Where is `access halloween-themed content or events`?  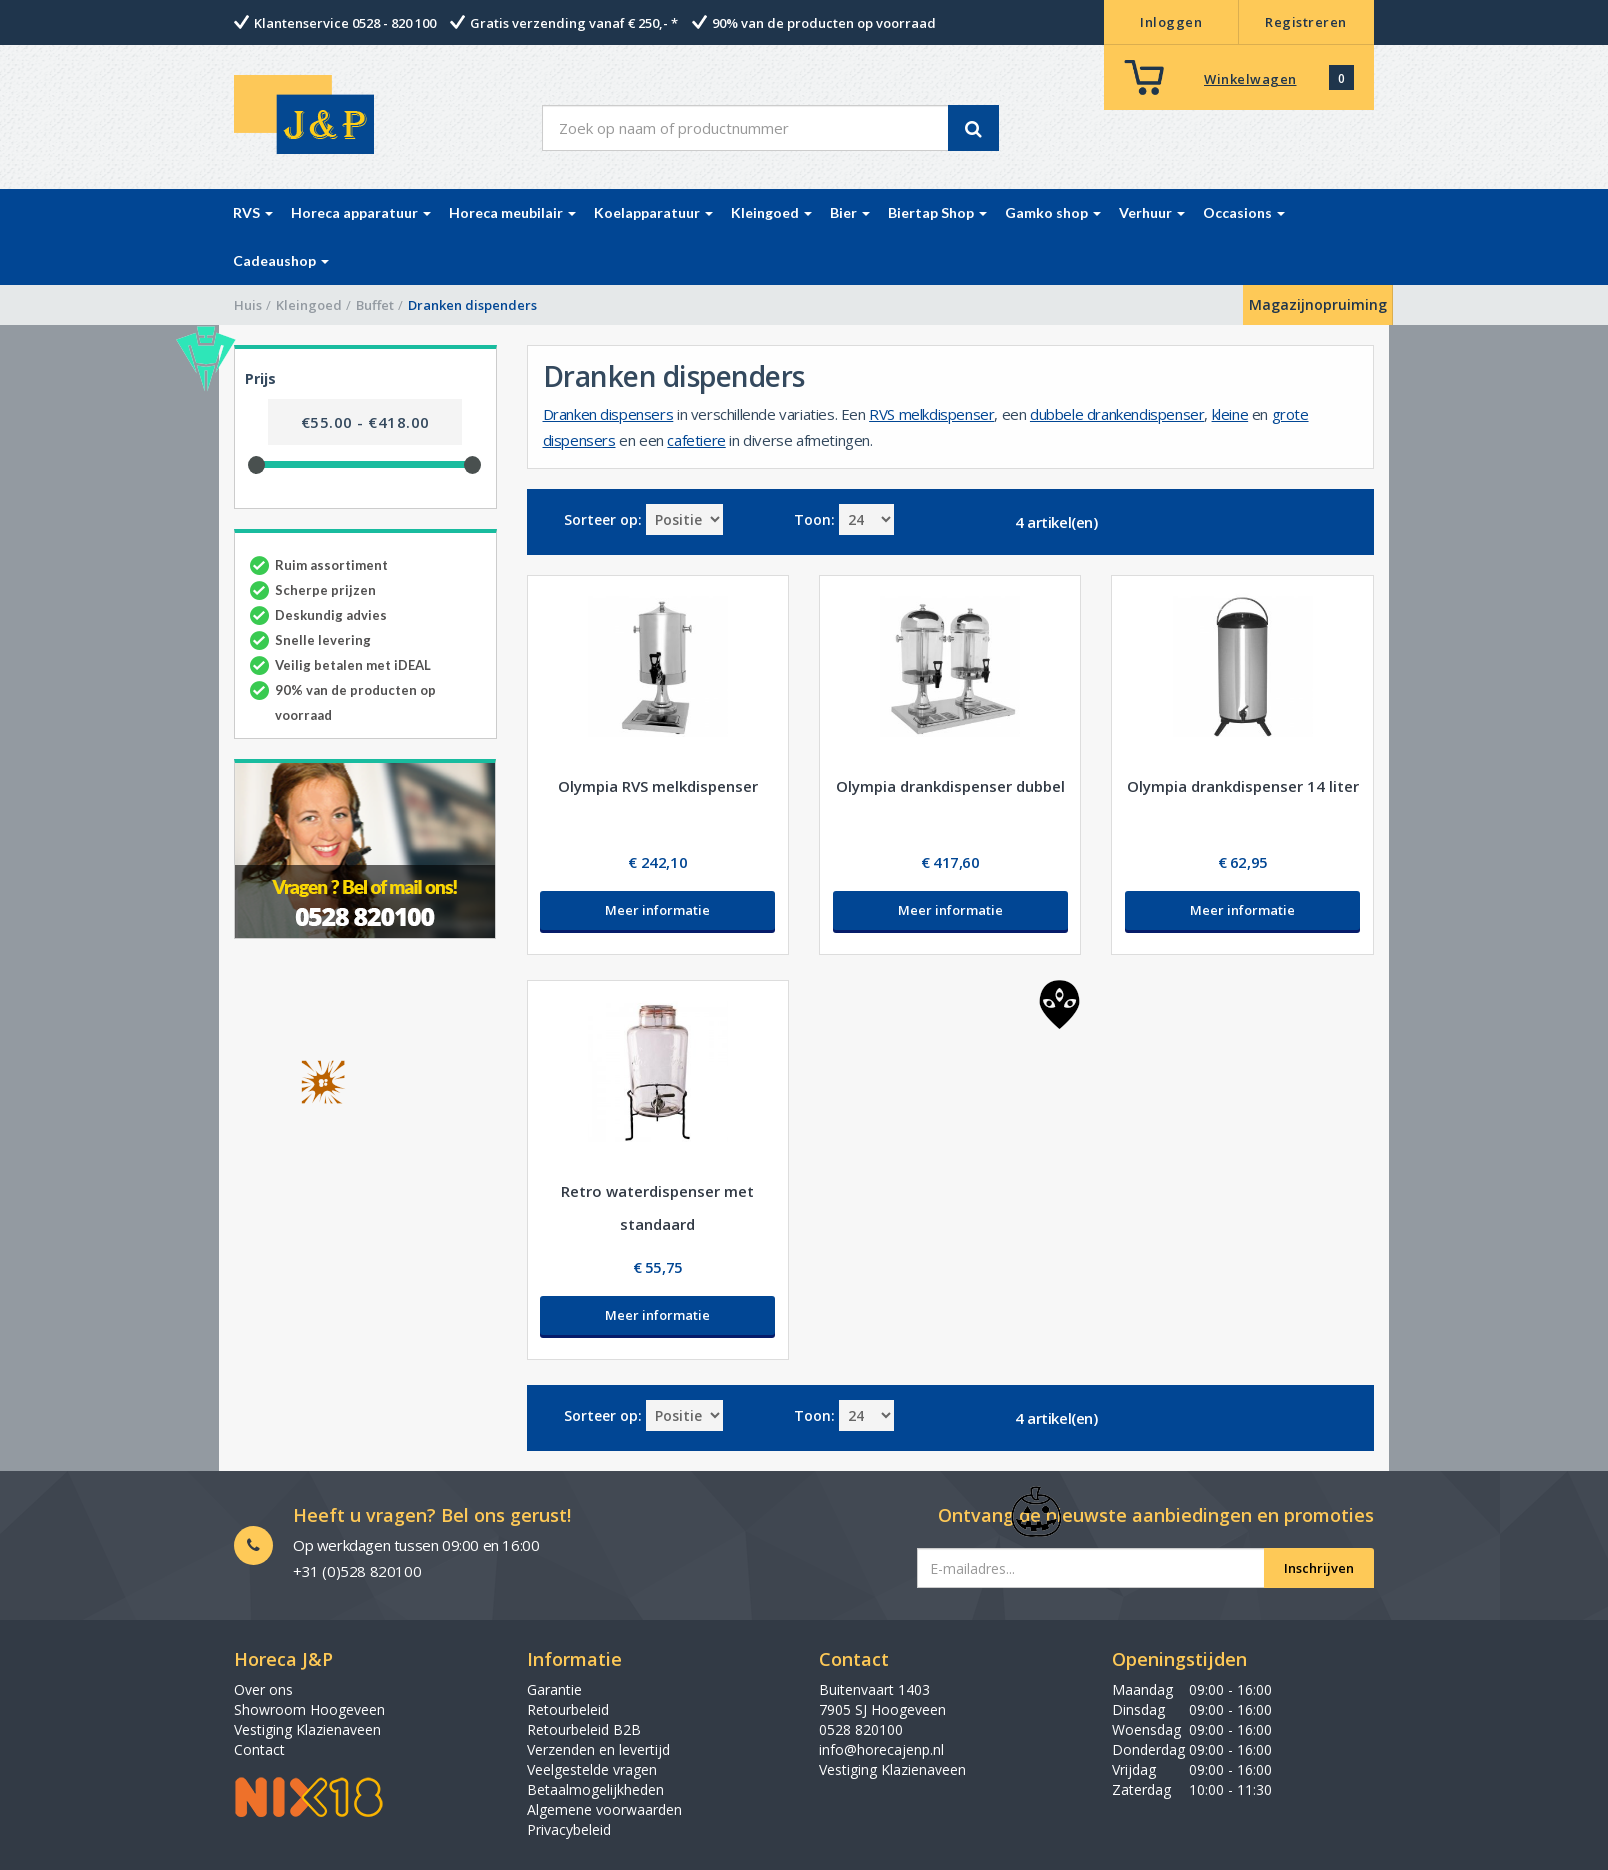 access halloween-themed content or events is located at coordinates (1036, 1511).